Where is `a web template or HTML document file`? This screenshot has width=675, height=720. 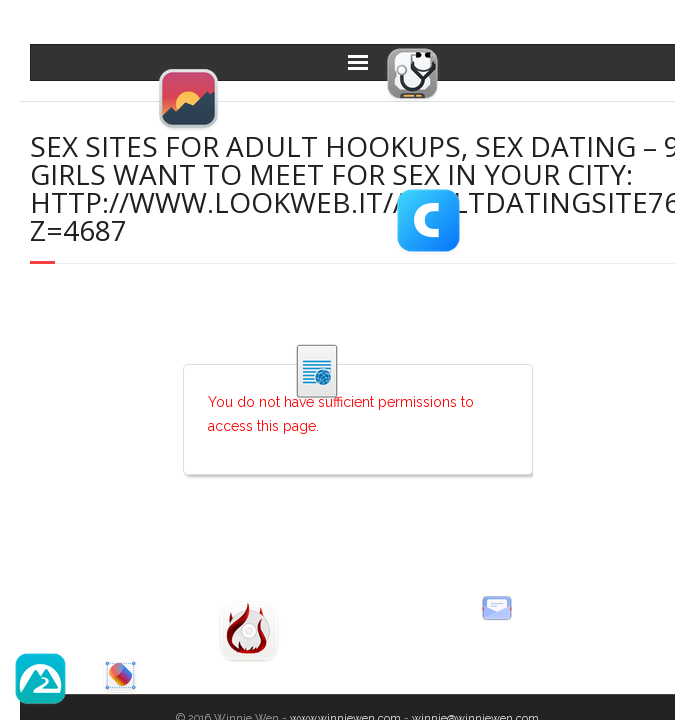 a web template or HTML document file is located at coordinates (317, 372).